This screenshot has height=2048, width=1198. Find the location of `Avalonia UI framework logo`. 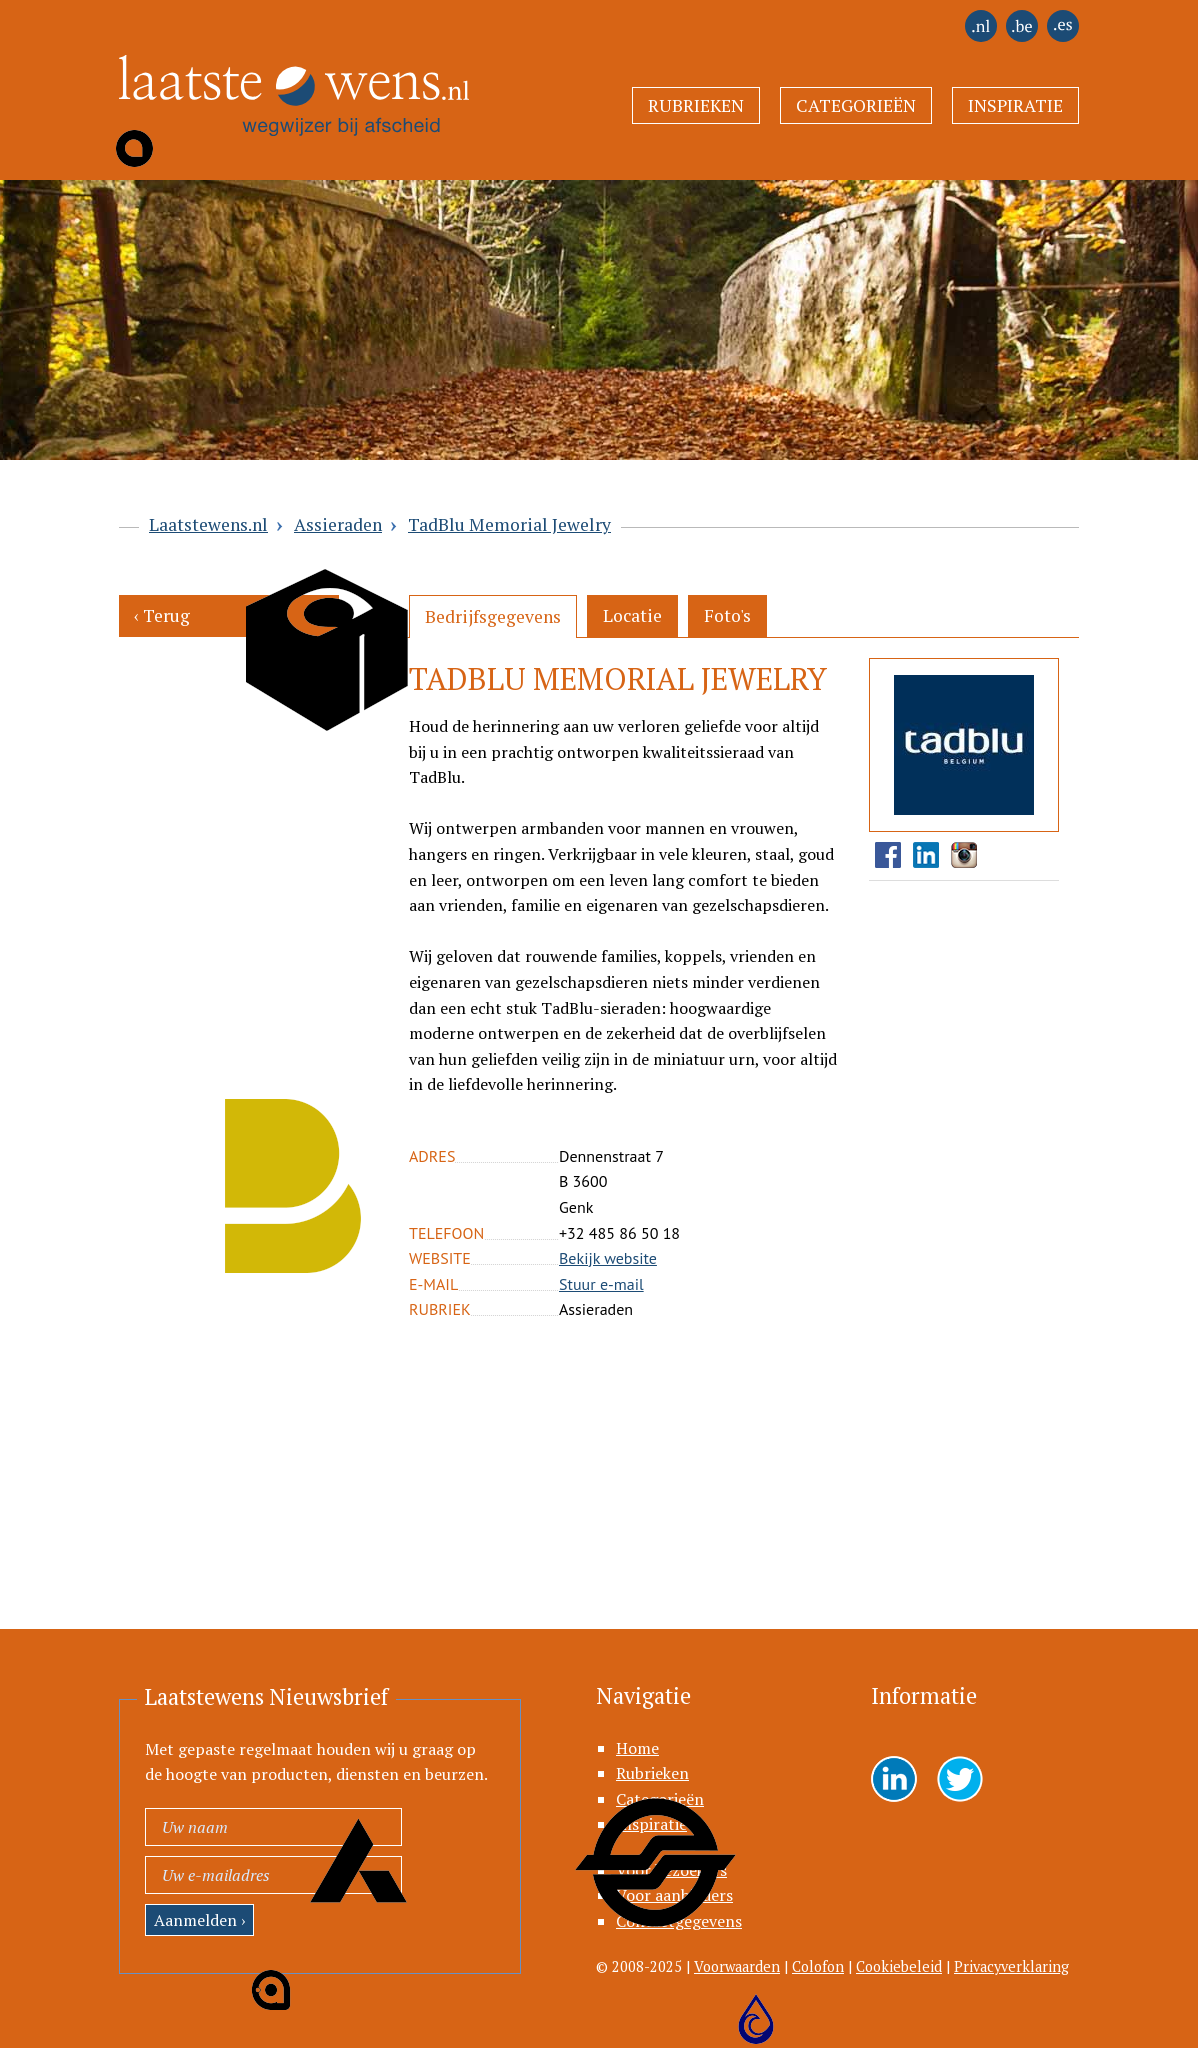

Avalonia UI framework logo is located at coordinates (271, 1990).